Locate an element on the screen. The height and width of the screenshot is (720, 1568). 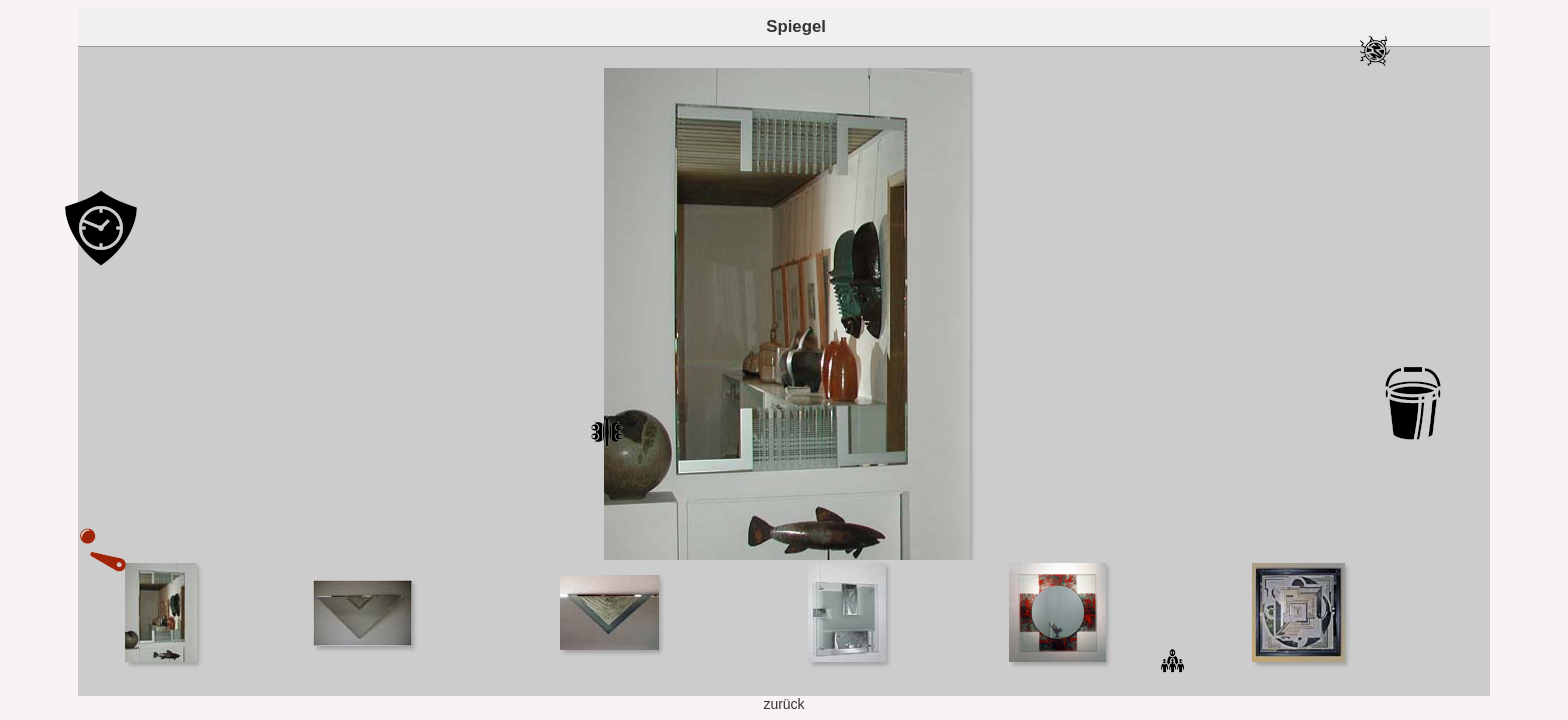
activate temporary protection or defense is located at coordinates (101, 228).